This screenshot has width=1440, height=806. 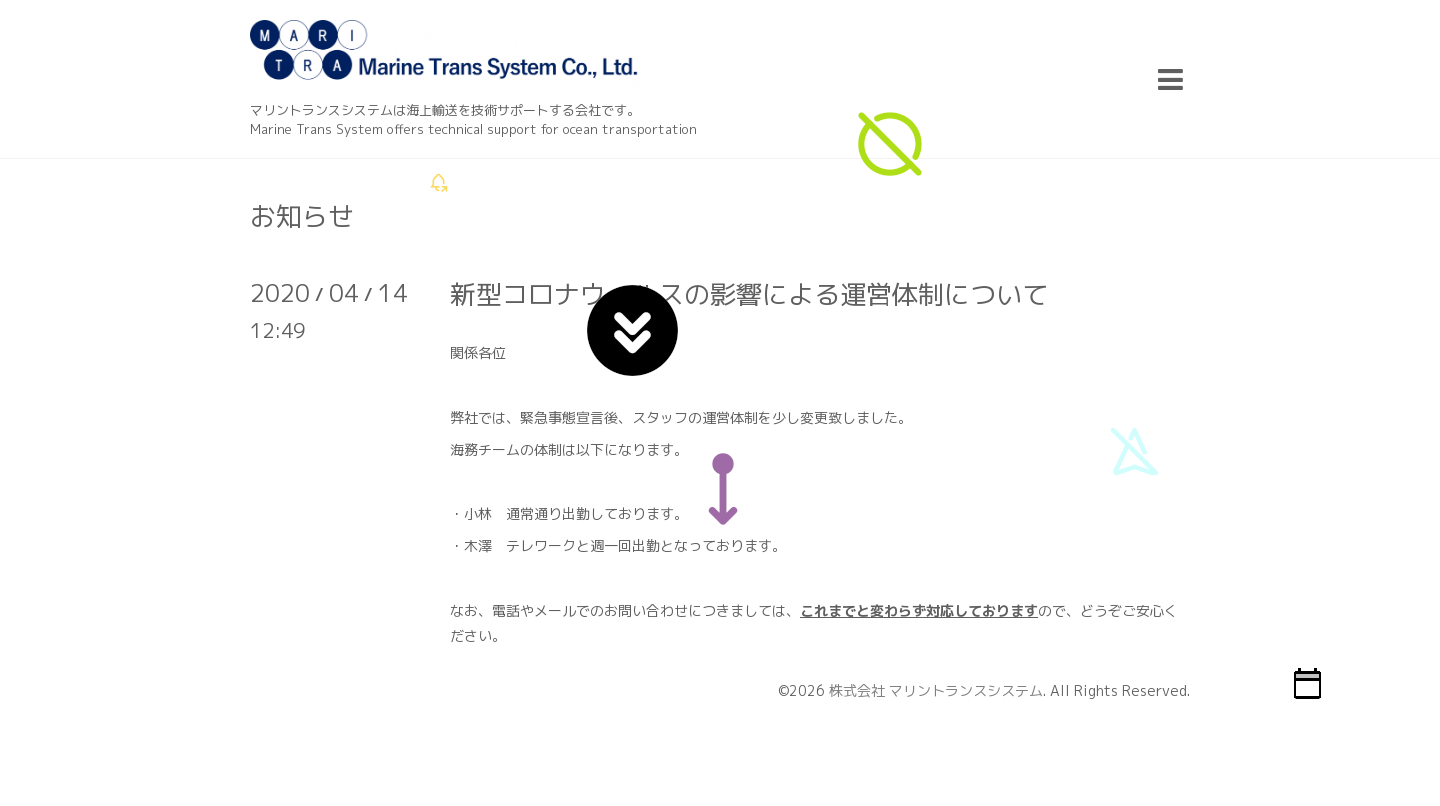 What do you see at coordinates (438, 182) in the screenshot?
I see `share notification settings` at bounding box center [438, 182].